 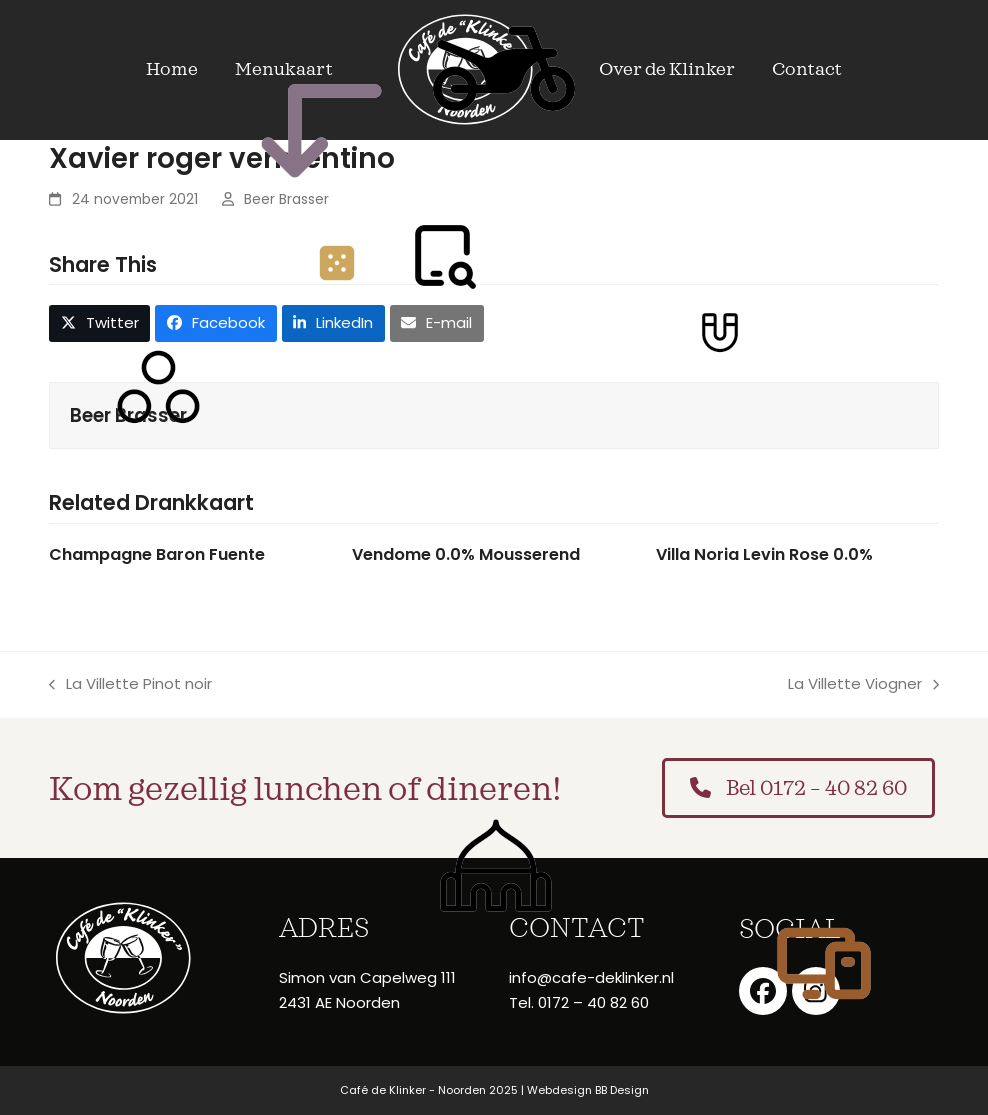 What do you see at coordinates (317, 122) in the screenshot?
I see `navigate back and down in a menu hierarchy` at bounding box center [317, 122].